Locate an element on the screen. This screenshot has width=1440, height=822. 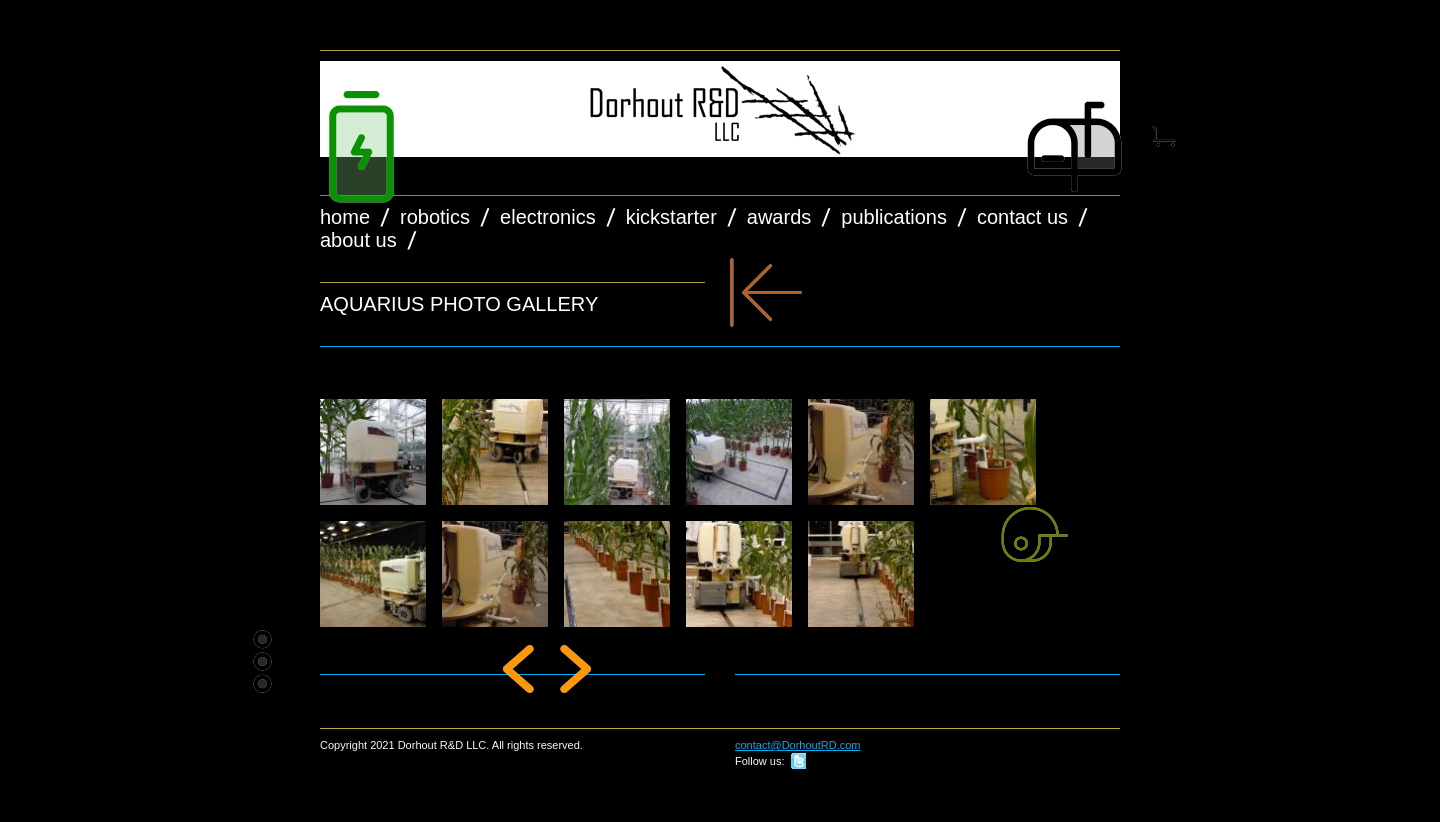
view or edit source code is located at coordinates (547, 669).